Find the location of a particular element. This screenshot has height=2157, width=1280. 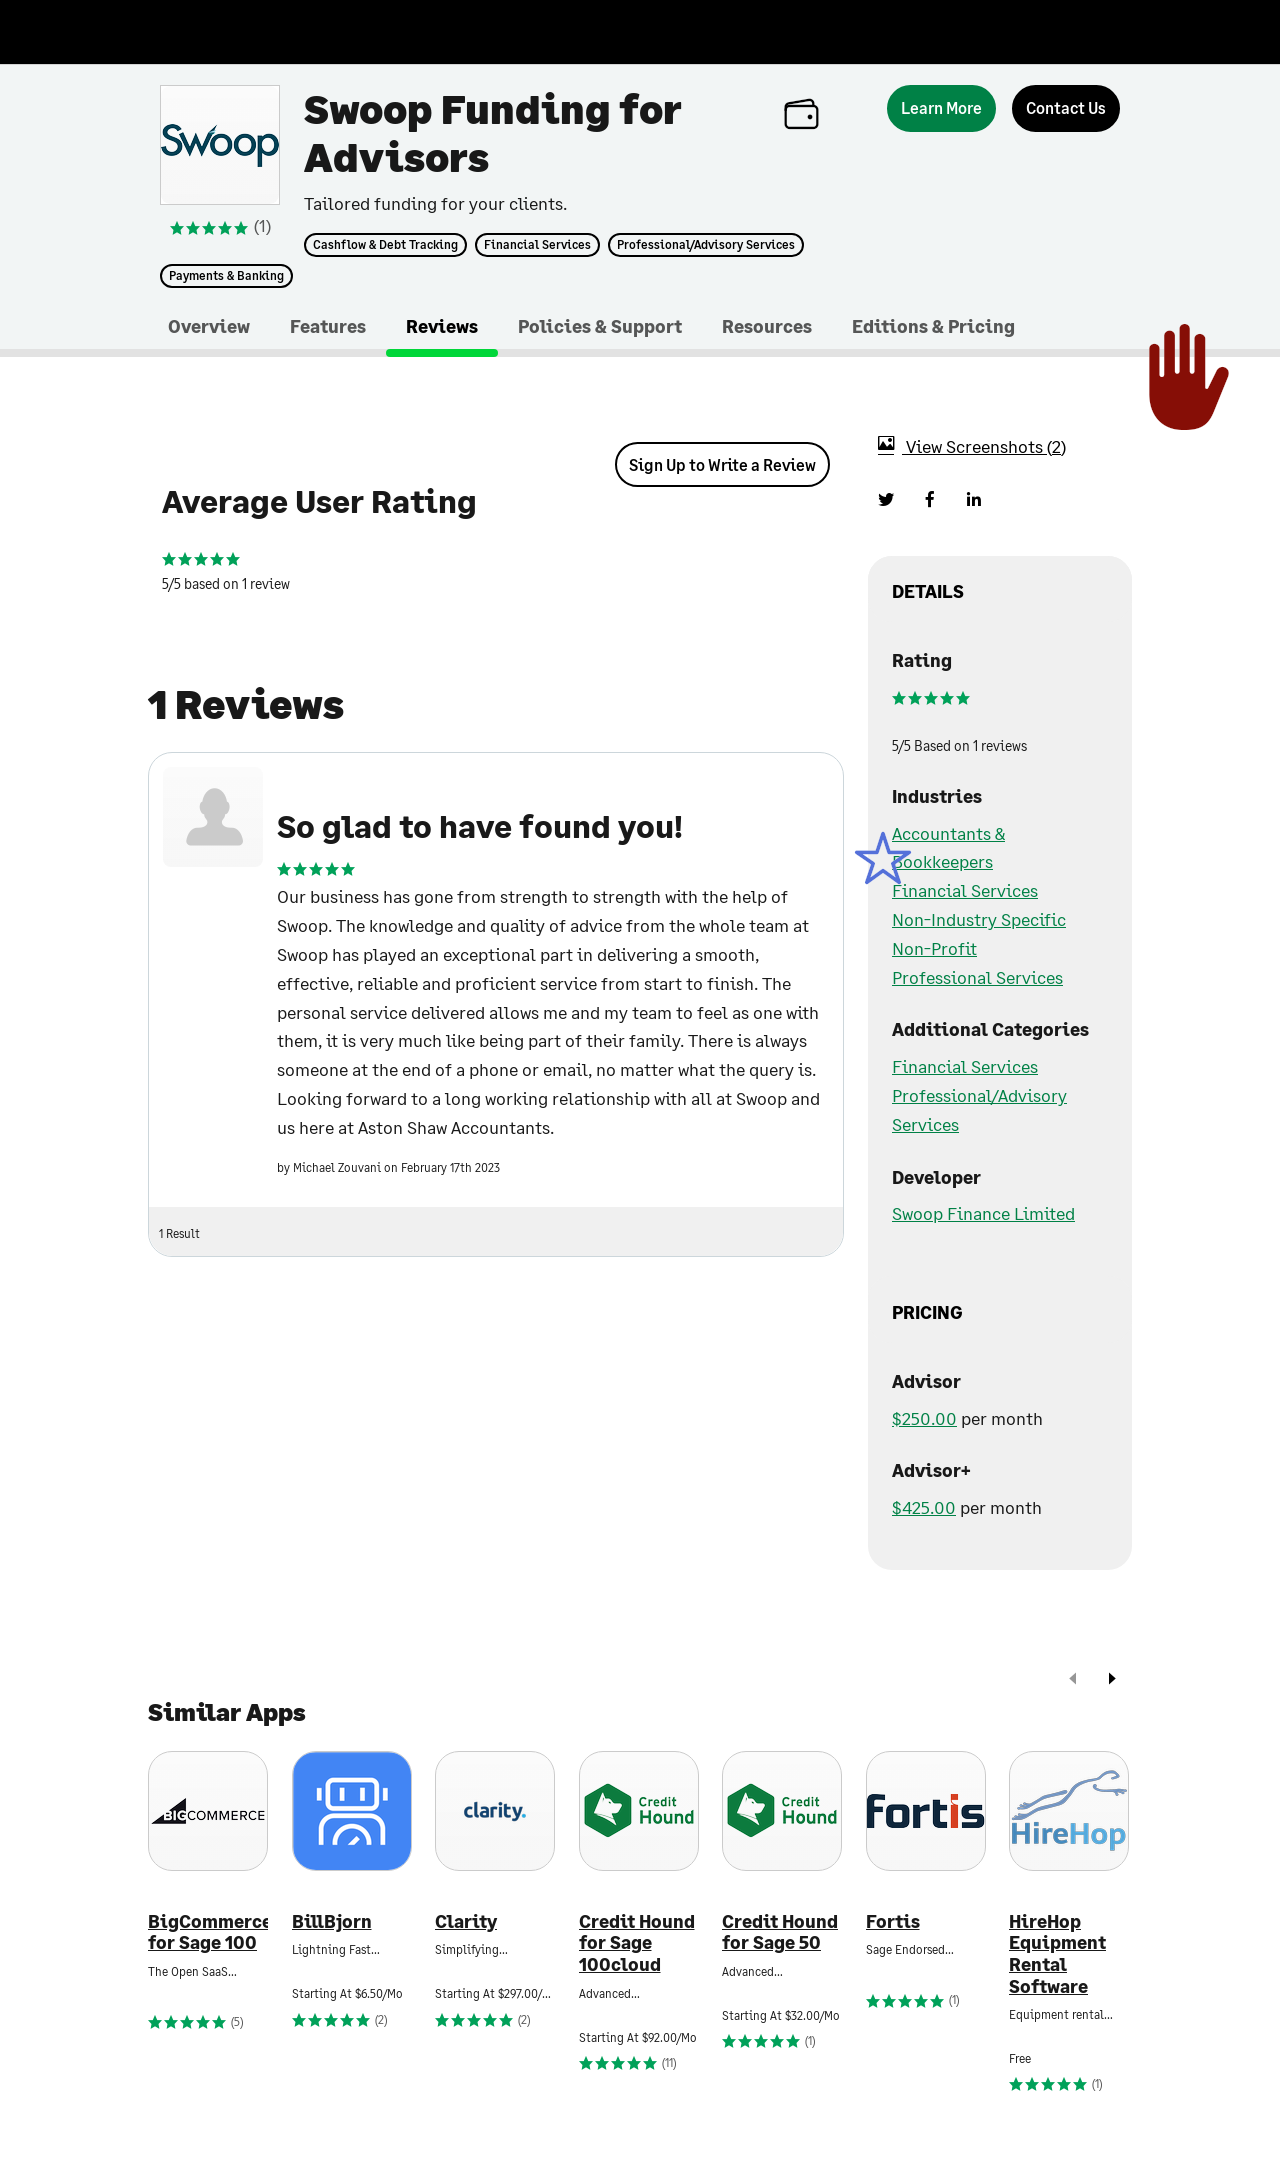

add to favorites is located at coordinates (883, 858).